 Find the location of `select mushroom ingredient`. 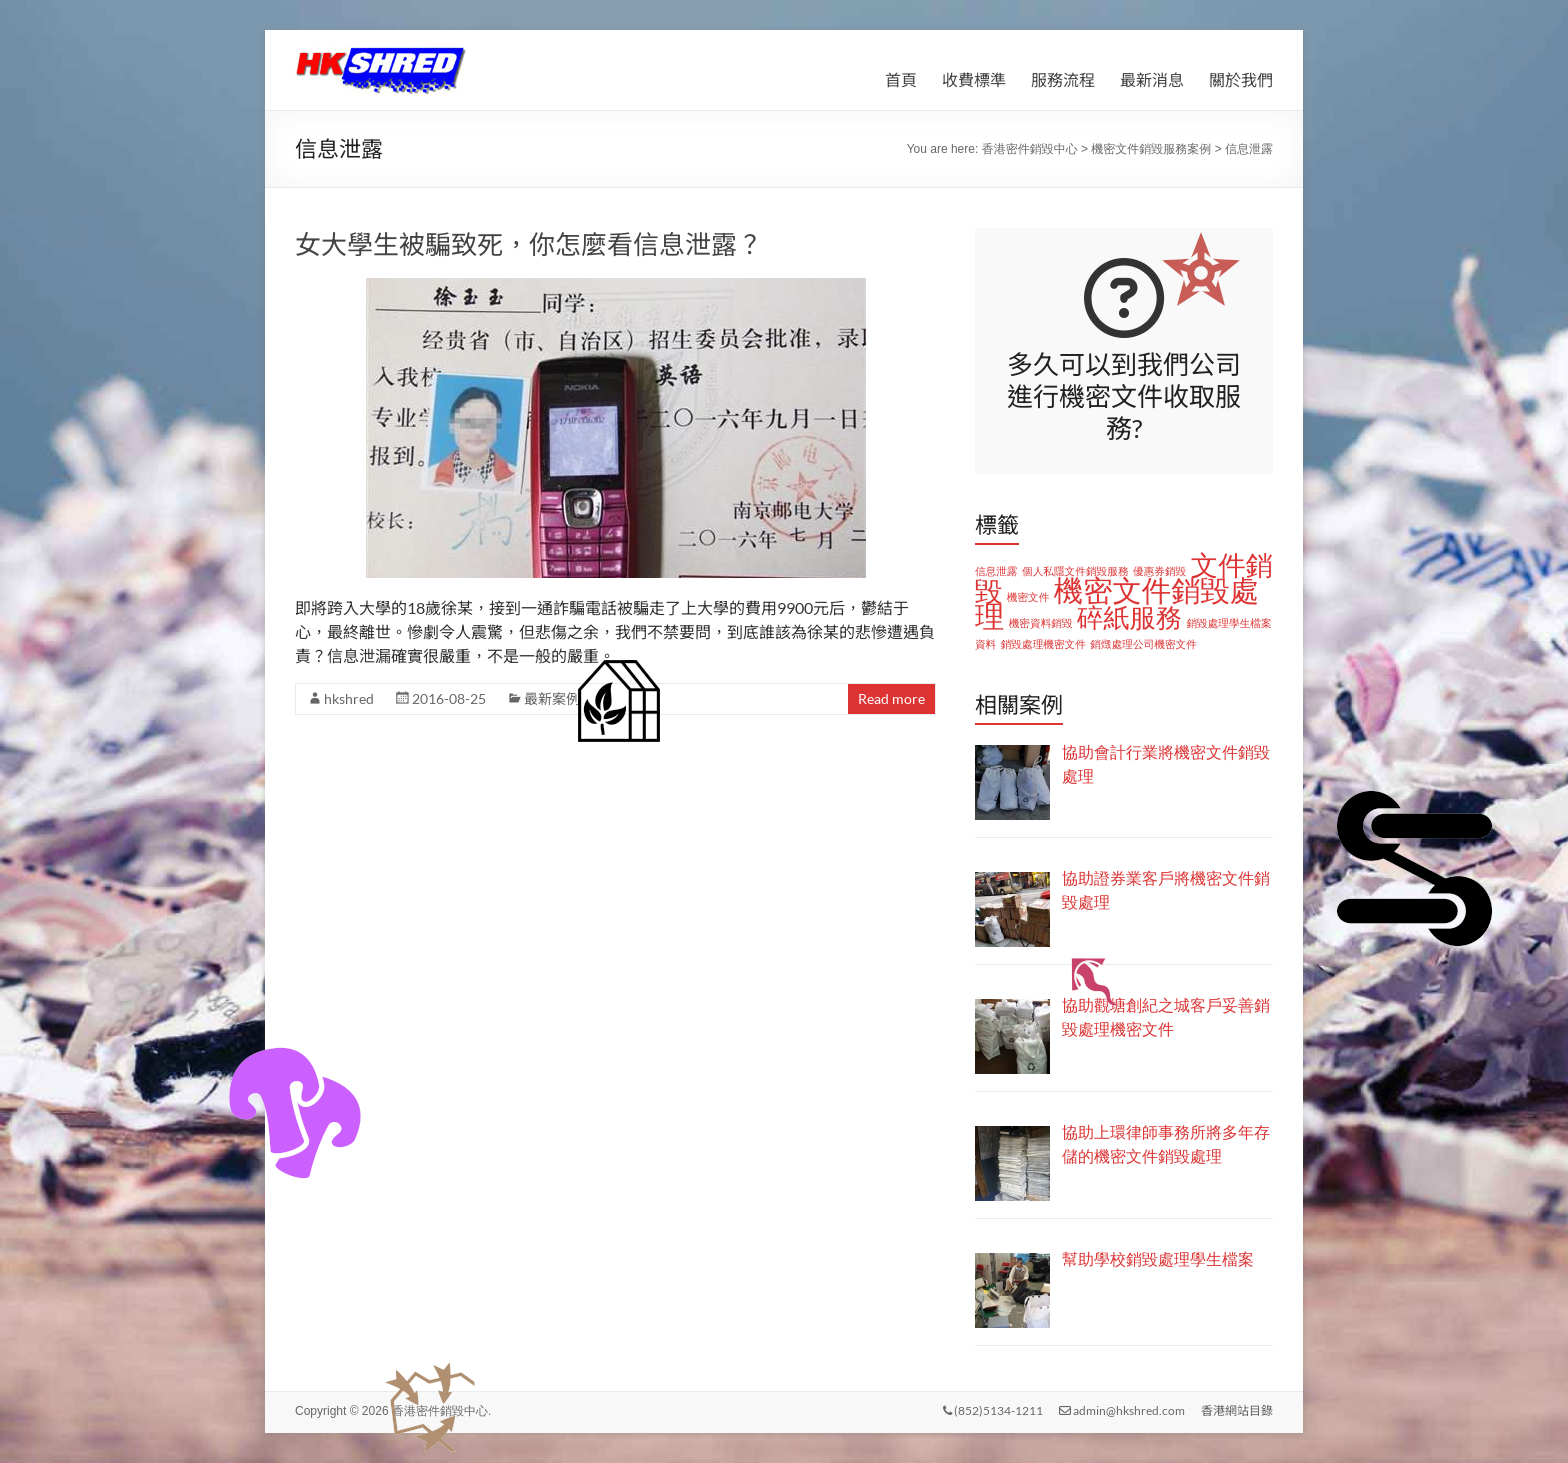

select mushroom ingredient is located at coordinates (295, 1113).